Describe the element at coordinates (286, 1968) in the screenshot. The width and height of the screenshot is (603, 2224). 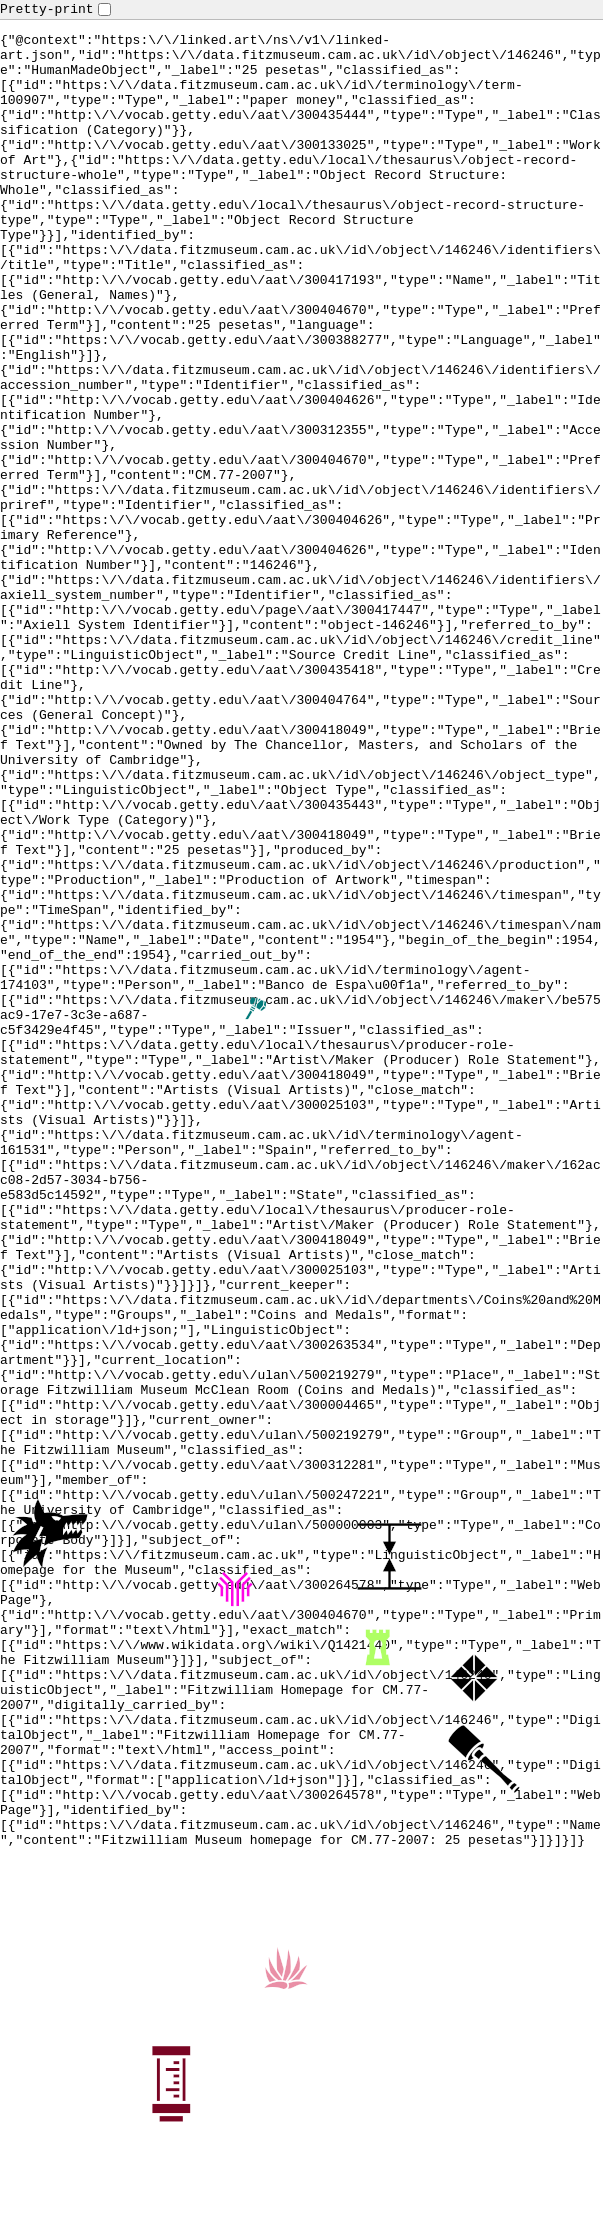
I see `agave plant icon for a gardening or farming game` at that location.